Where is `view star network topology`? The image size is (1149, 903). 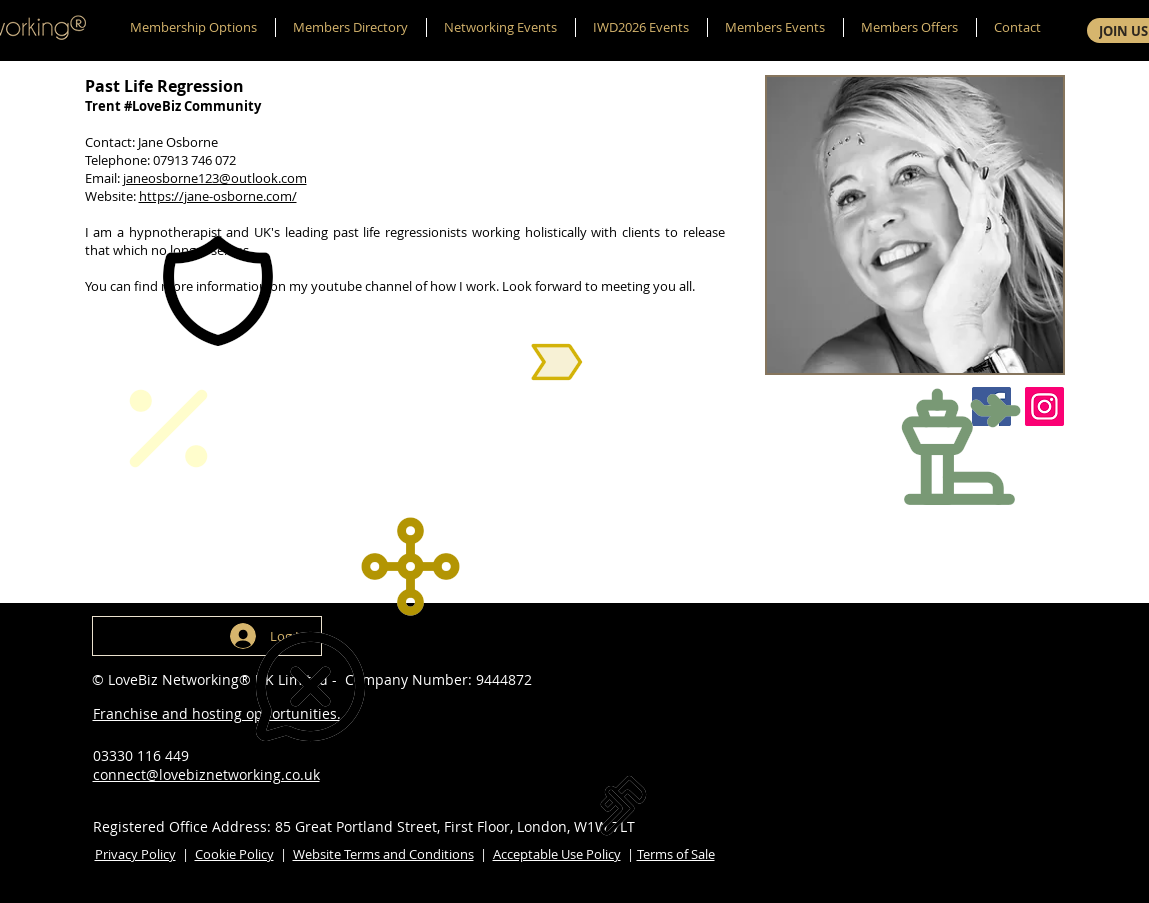
view star network topology is located at coordinates (410, 566).